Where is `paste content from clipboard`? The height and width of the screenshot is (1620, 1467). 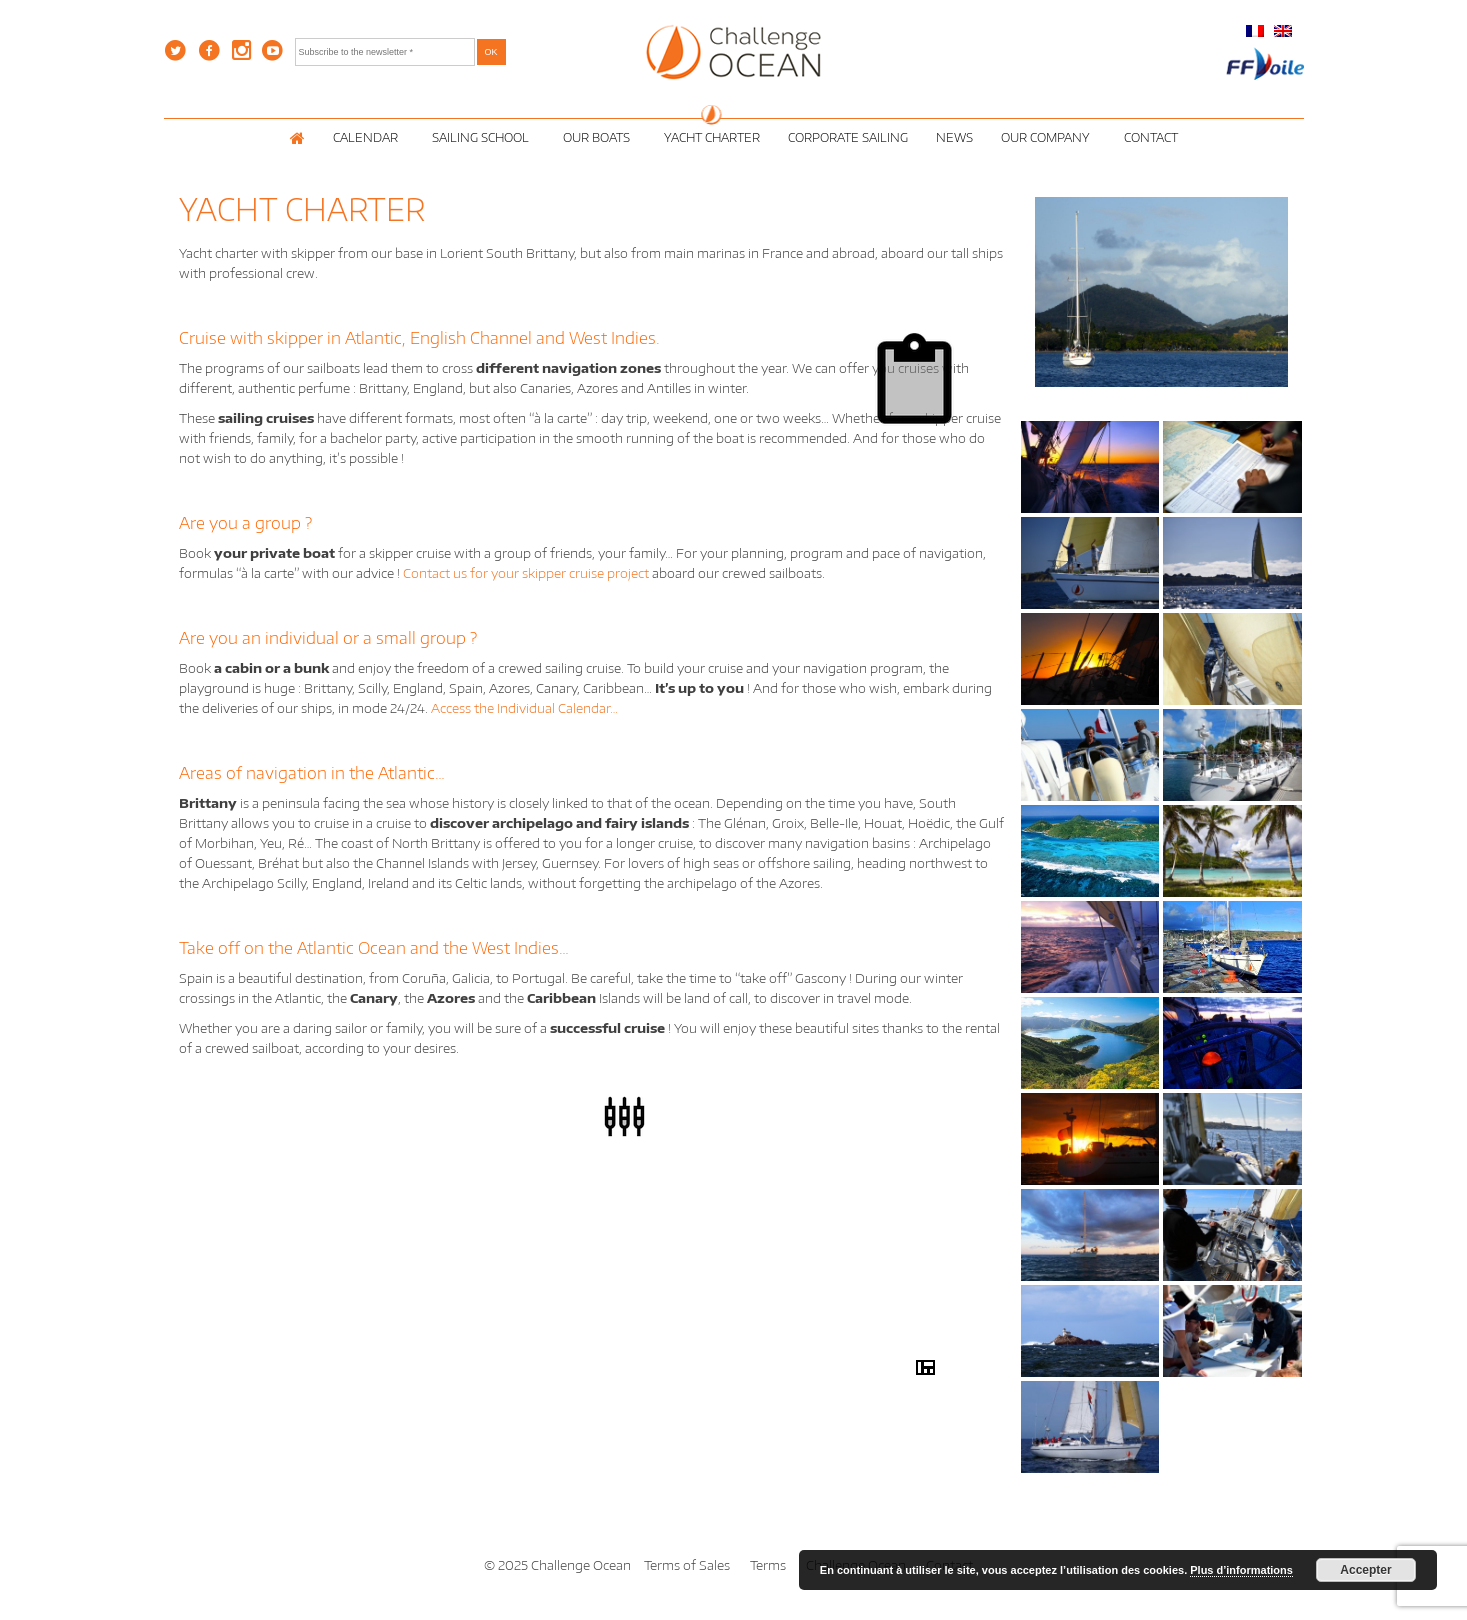
paste content from clipboard is located at coordinates (914, 382).